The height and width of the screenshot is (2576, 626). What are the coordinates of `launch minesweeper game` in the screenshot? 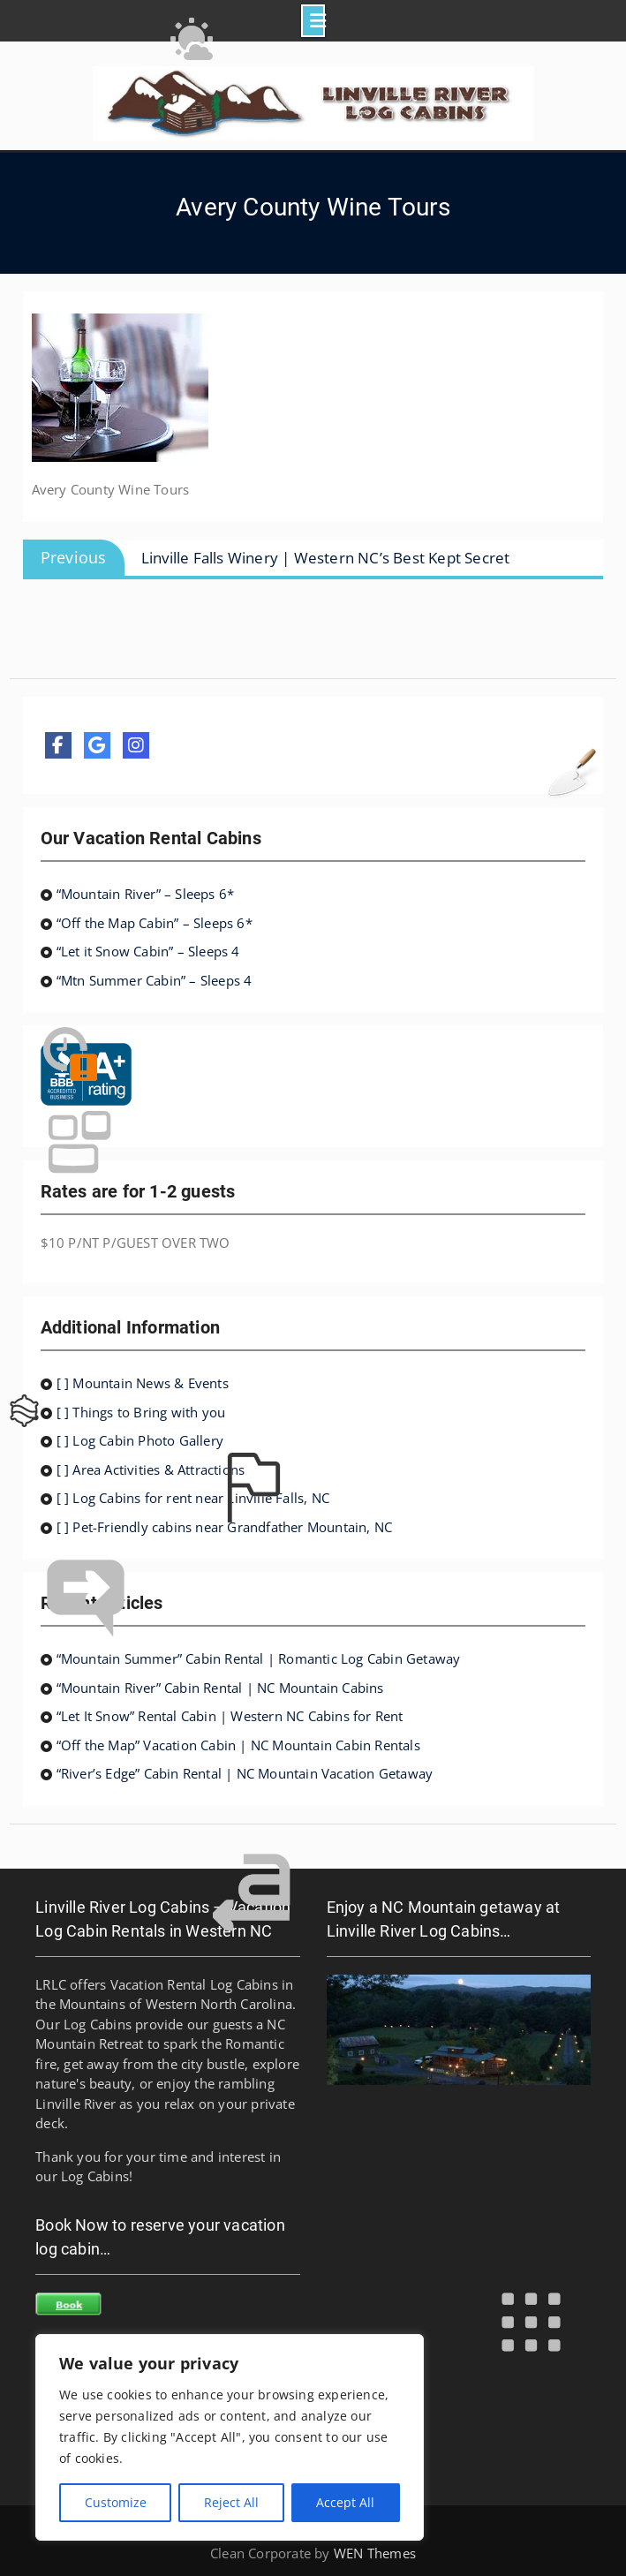 It's located at (24, 1410).